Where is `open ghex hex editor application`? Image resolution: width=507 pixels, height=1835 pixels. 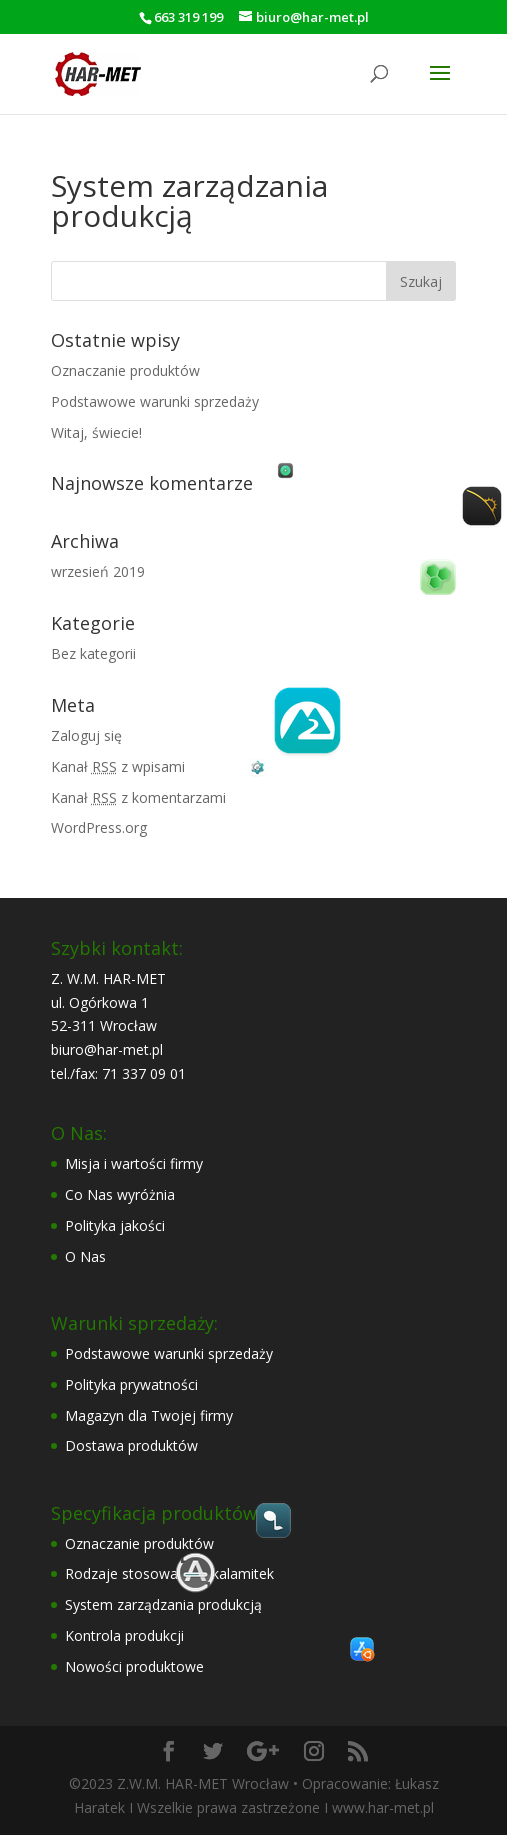
open ghex hex editor application is located at coordinates (438, 577).